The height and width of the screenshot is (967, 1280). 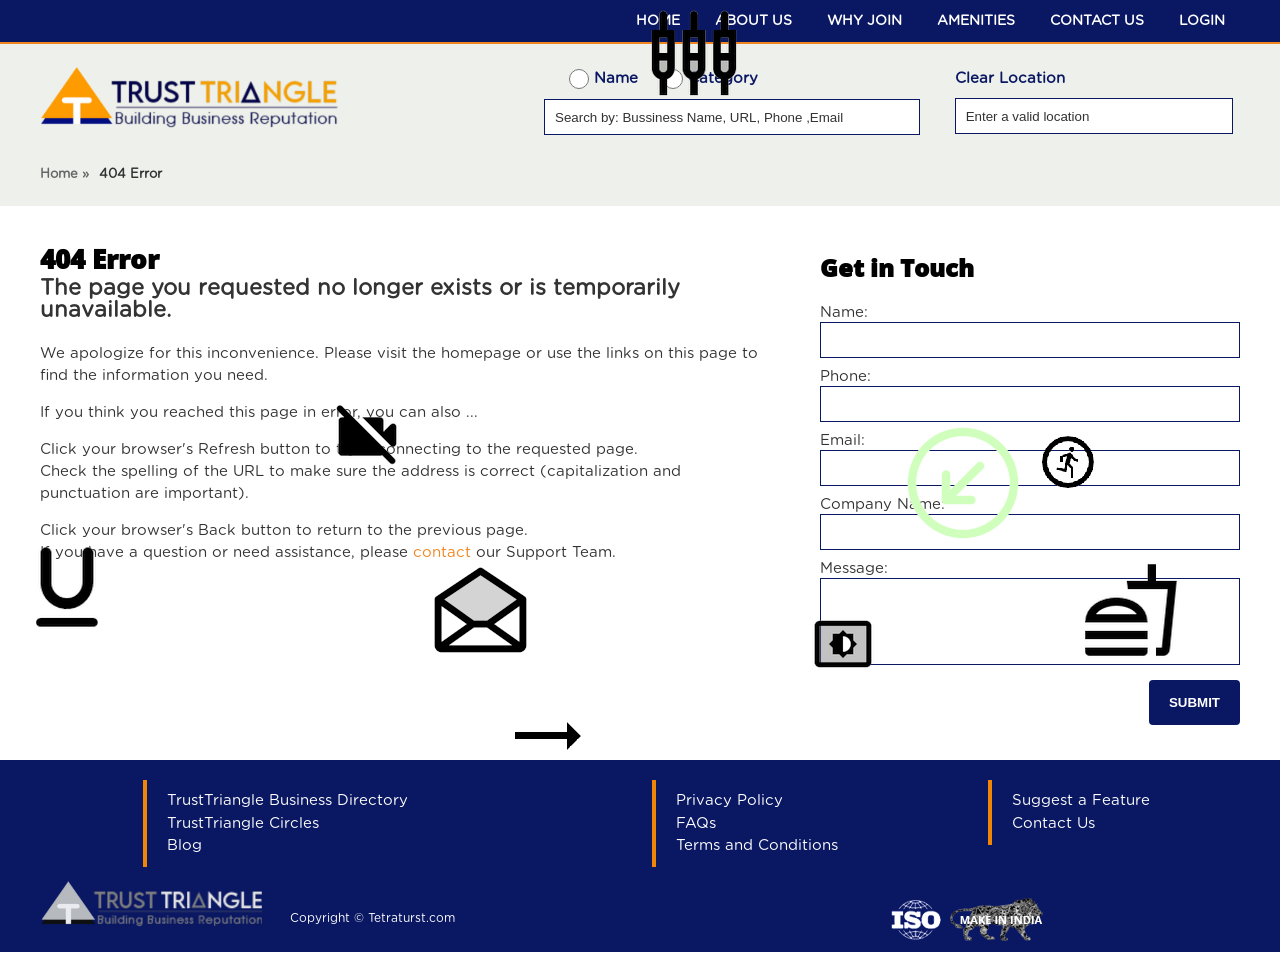 What do you see at coordinates (480, 613) in the screenshot?
I see `view an opened or read email` at bounding box center [480, 613].